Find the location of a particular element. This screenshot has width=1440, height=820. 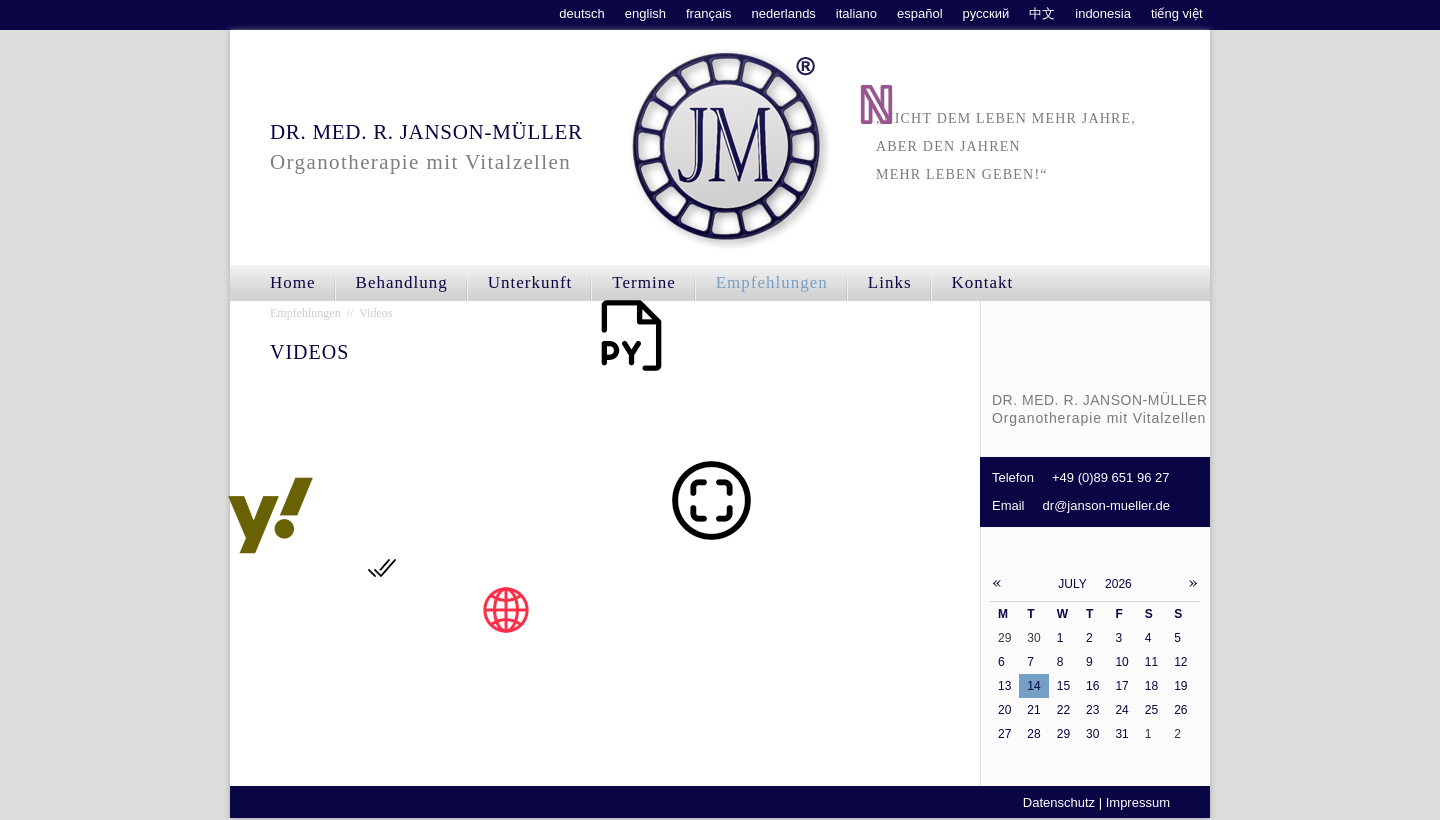

a python script or .py file is located at coordinates (631, 335).